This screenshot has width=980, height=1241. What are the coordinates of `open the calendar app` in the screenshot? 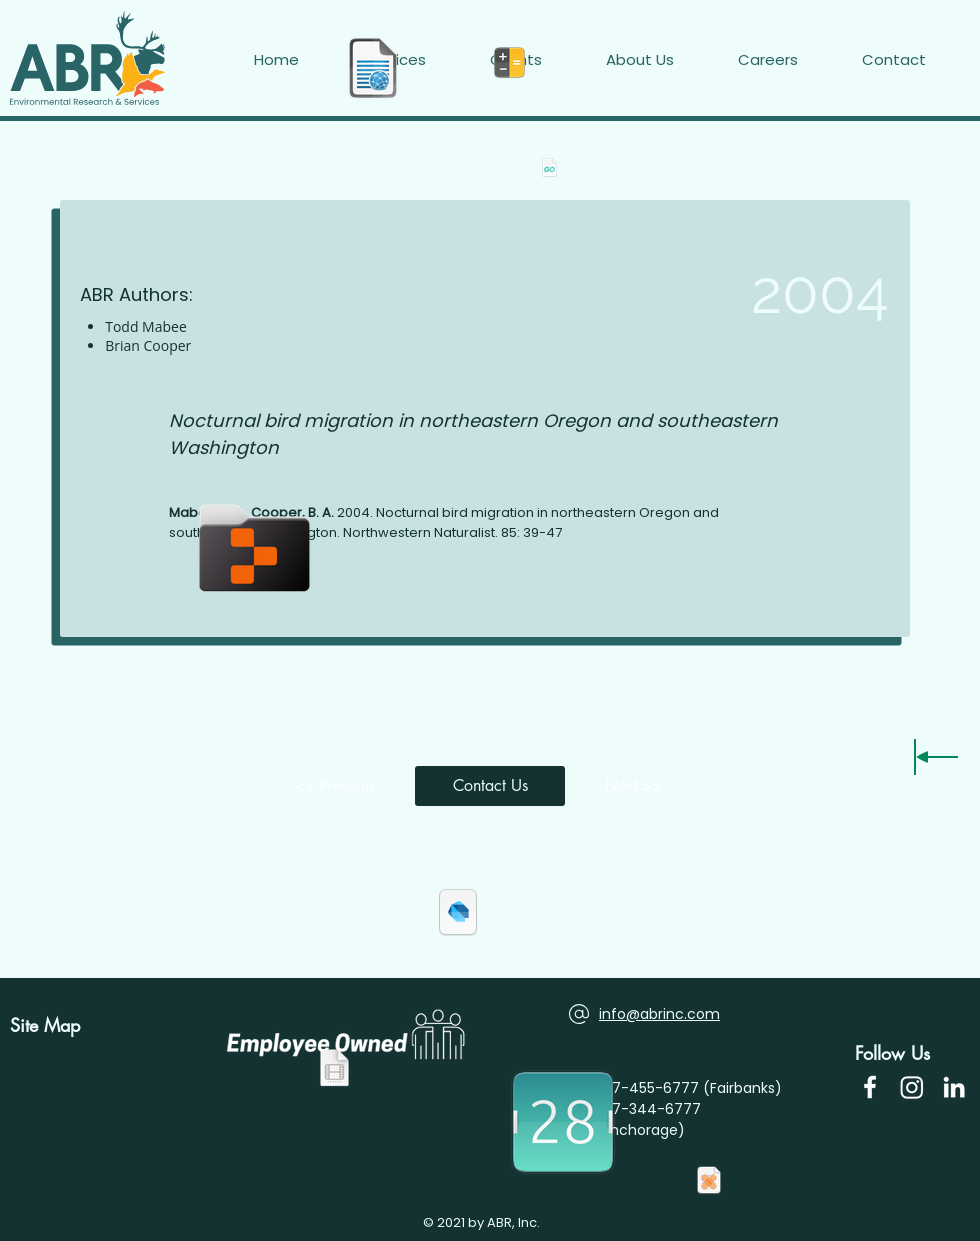 It's located at (563, 1122).